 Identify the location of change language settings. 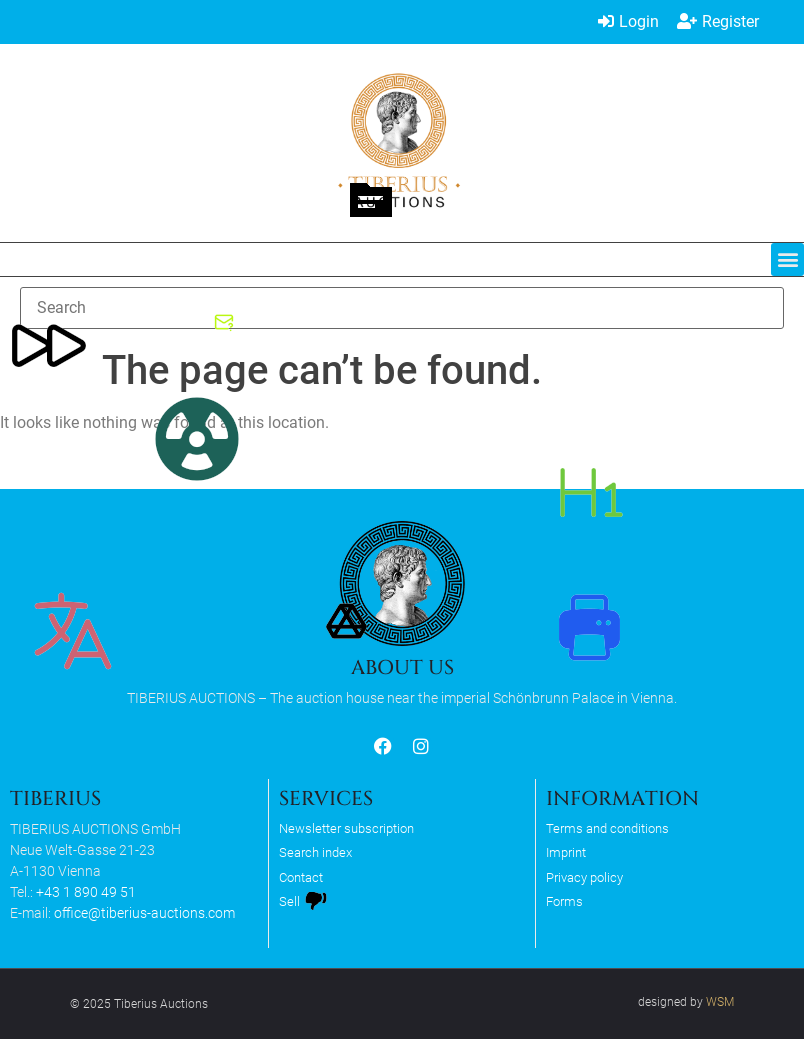
(73, 631).